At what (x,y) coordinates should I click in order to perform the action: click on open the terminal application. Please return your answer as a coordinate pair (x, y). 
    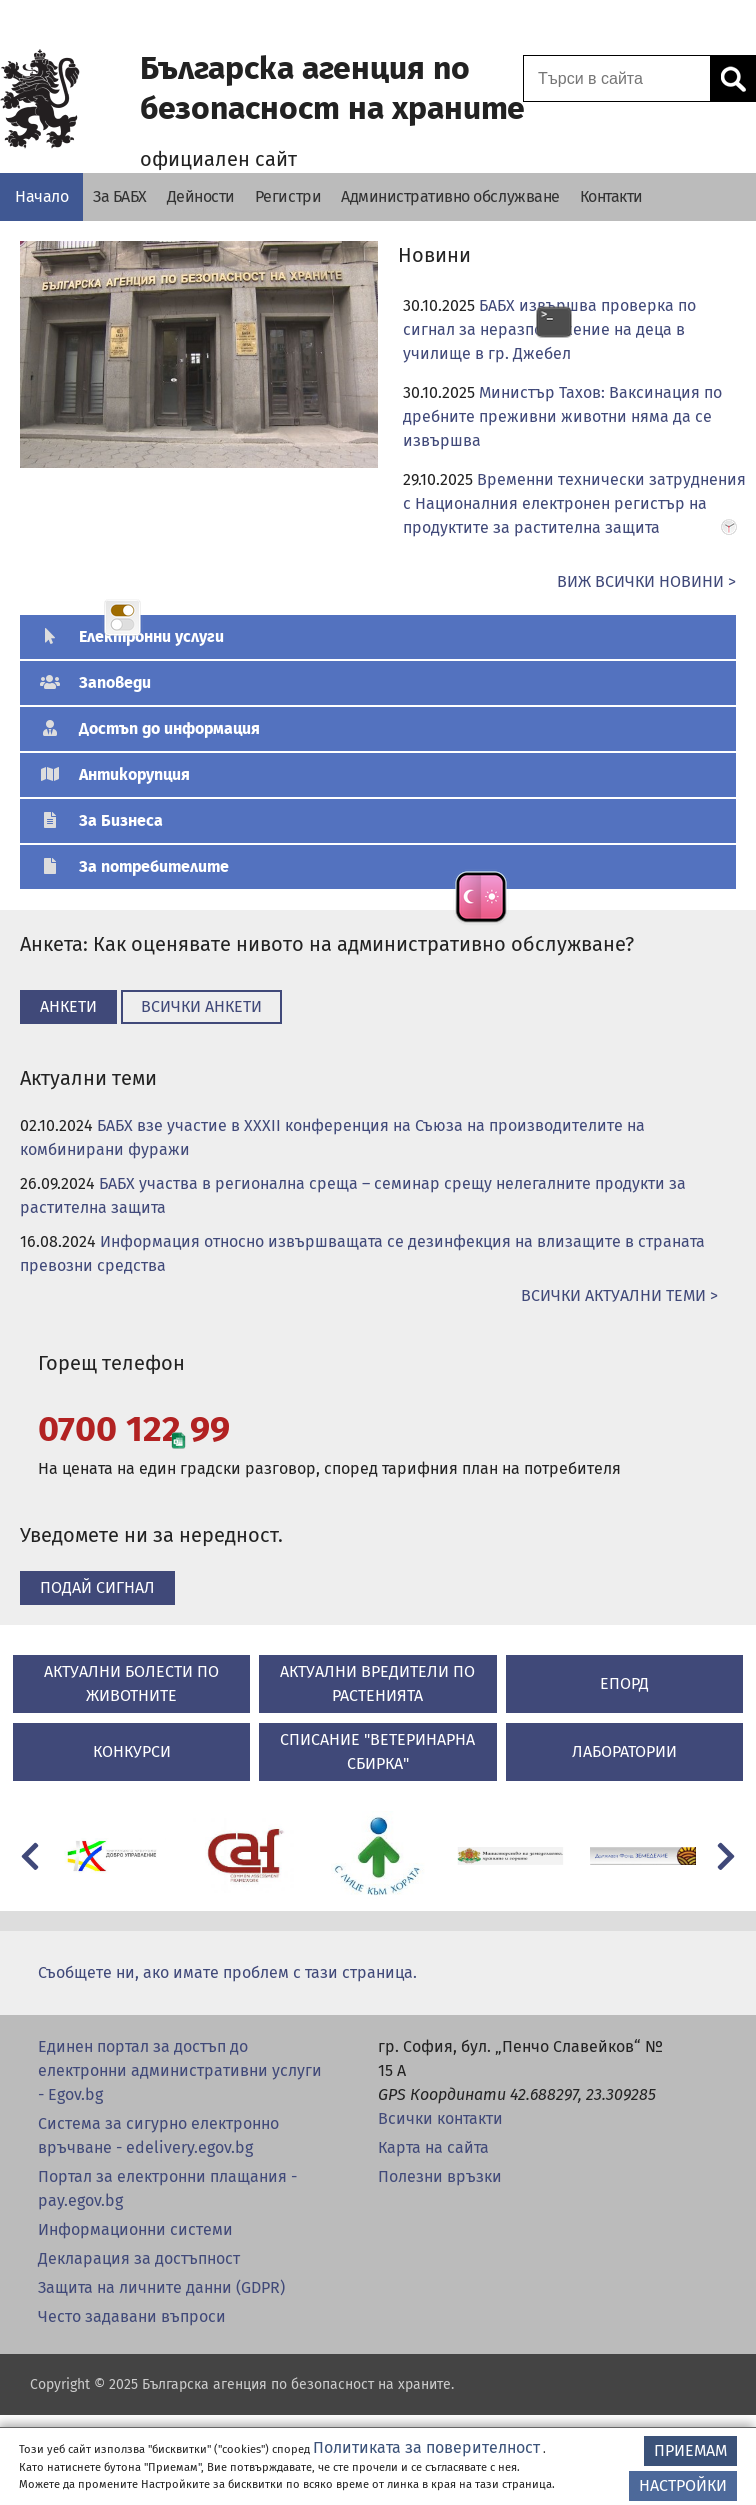
    Looking at the image, I should click on (554, 322).